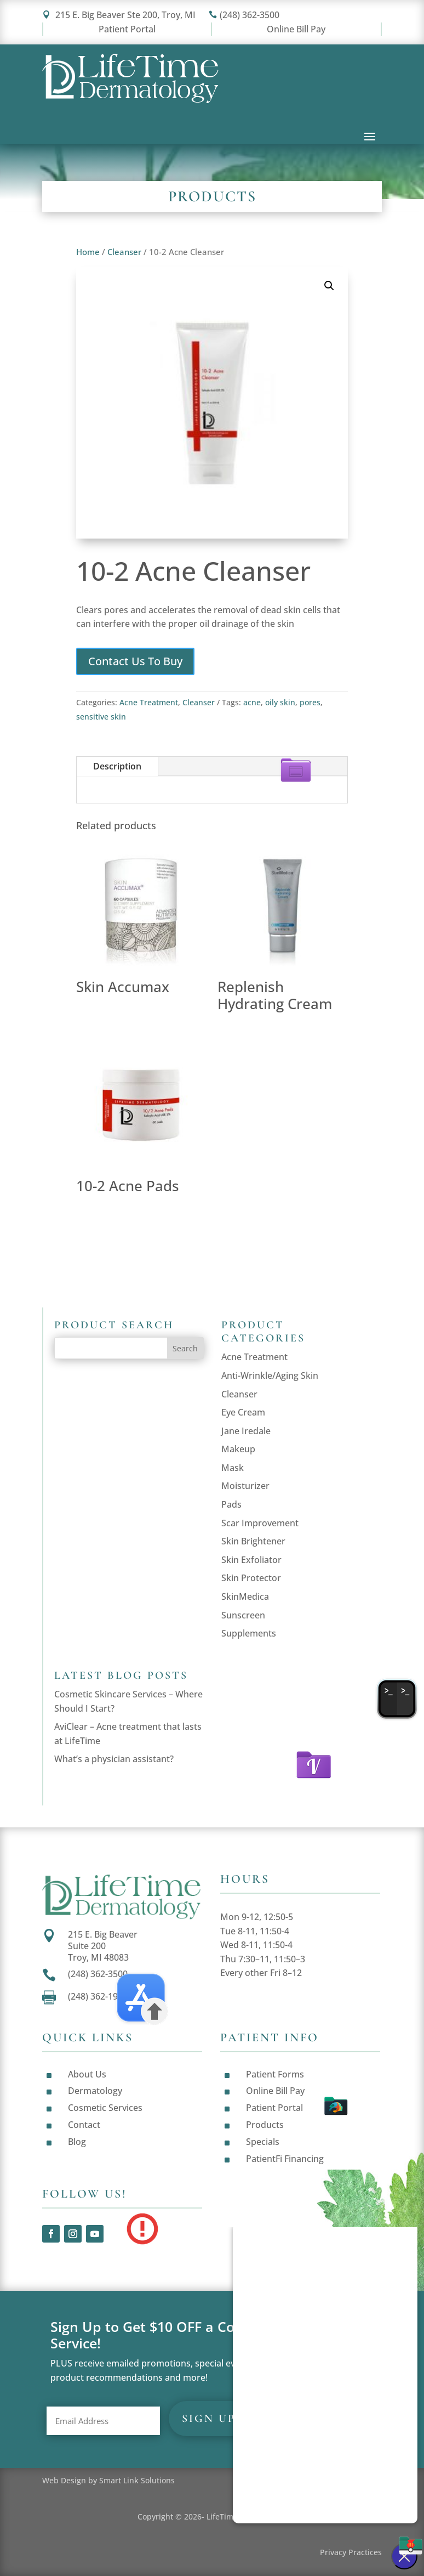 The image size is (424, 2576). What do you see at coordinates (296, 770) in the screenshot?
I see `open desktop folder` at bounding box center [296, 770].